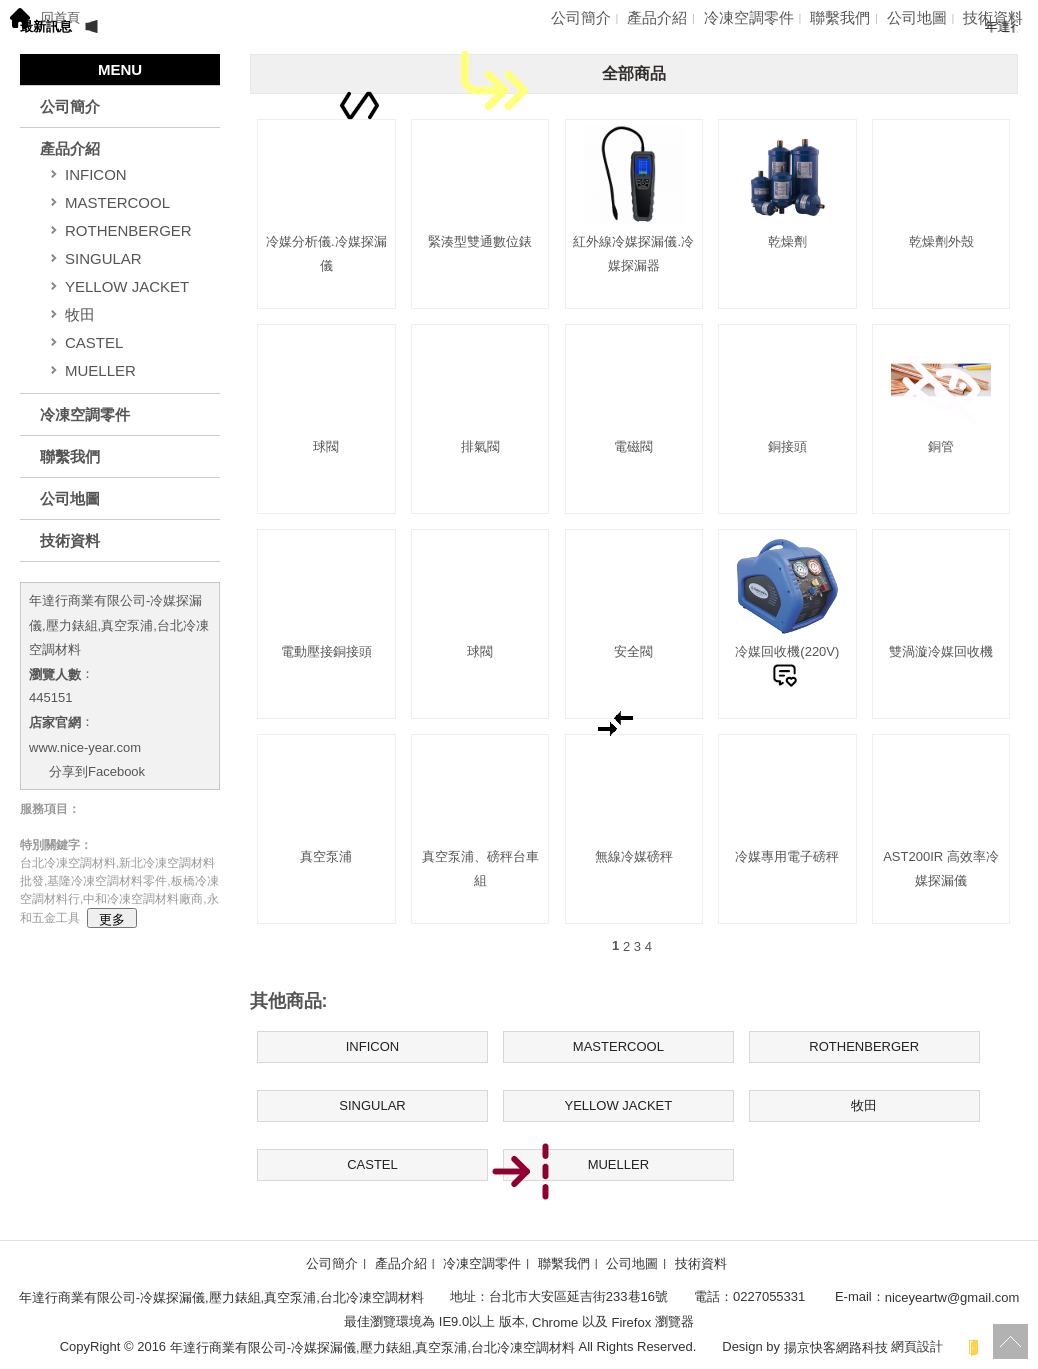 This screenshot has height=1369, width=1038. I want to click on compare two items or selections, so click(615, 723).